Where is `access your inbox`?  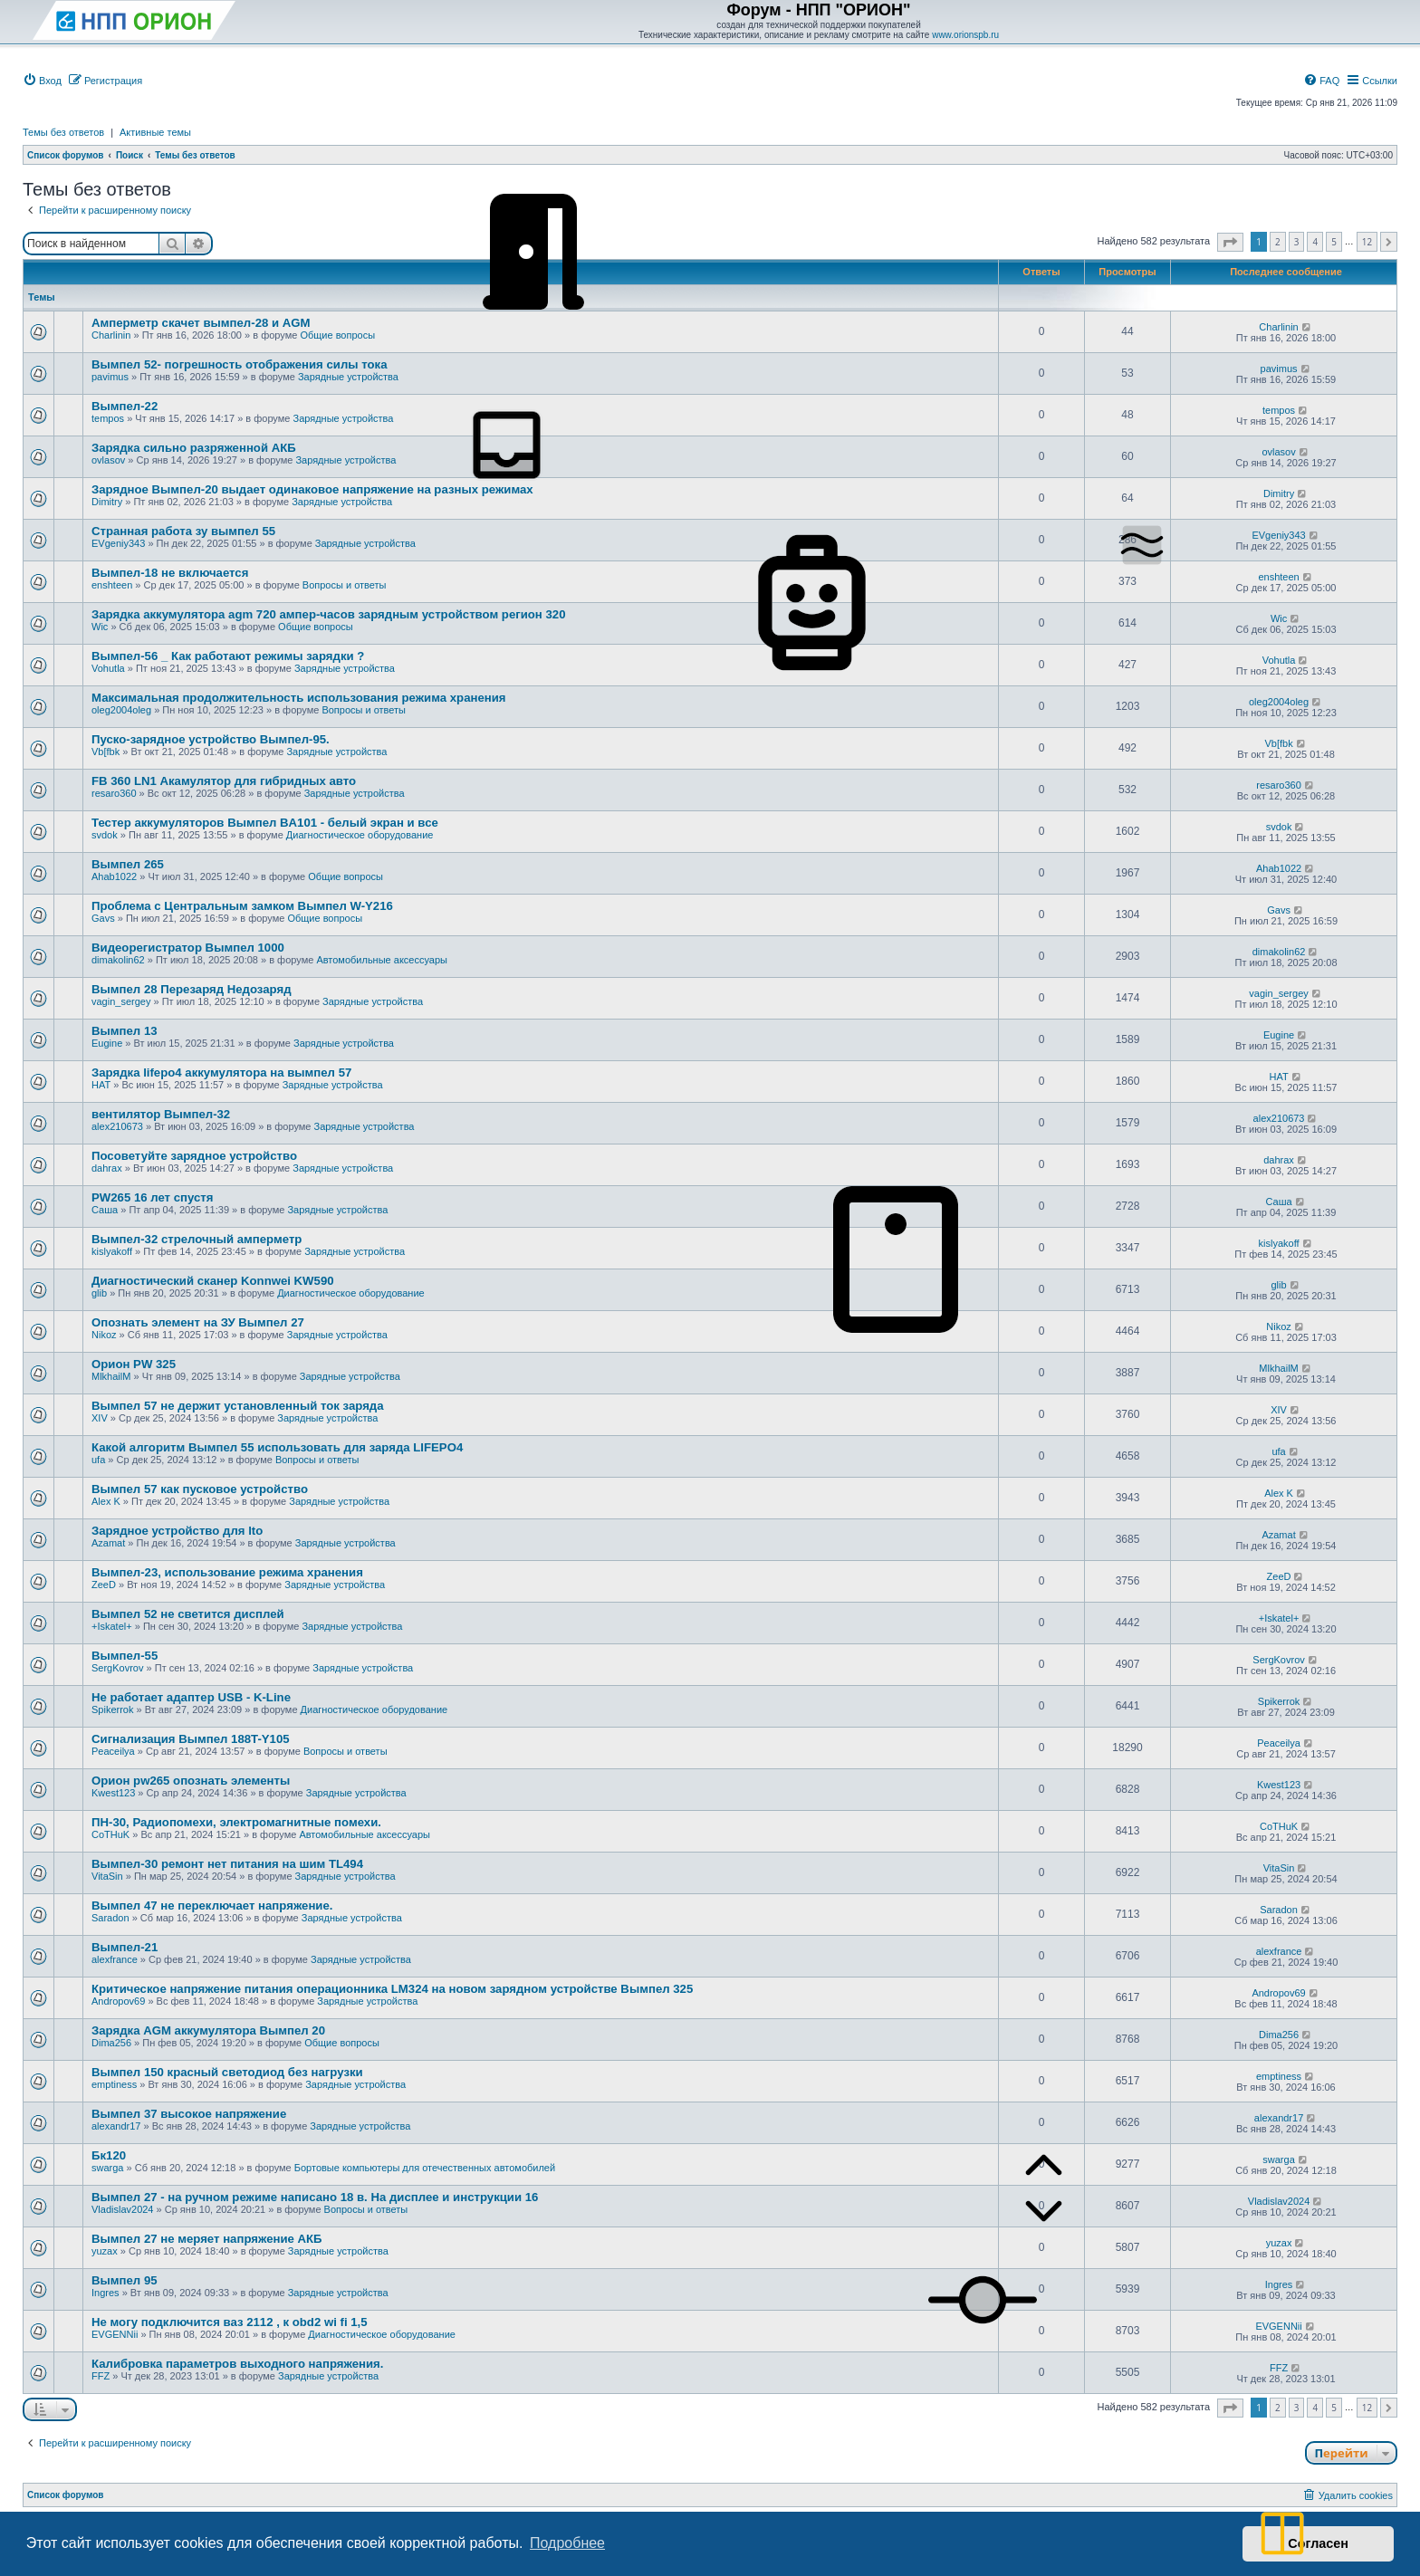
access your inbox is located at coordinates (506, 445).